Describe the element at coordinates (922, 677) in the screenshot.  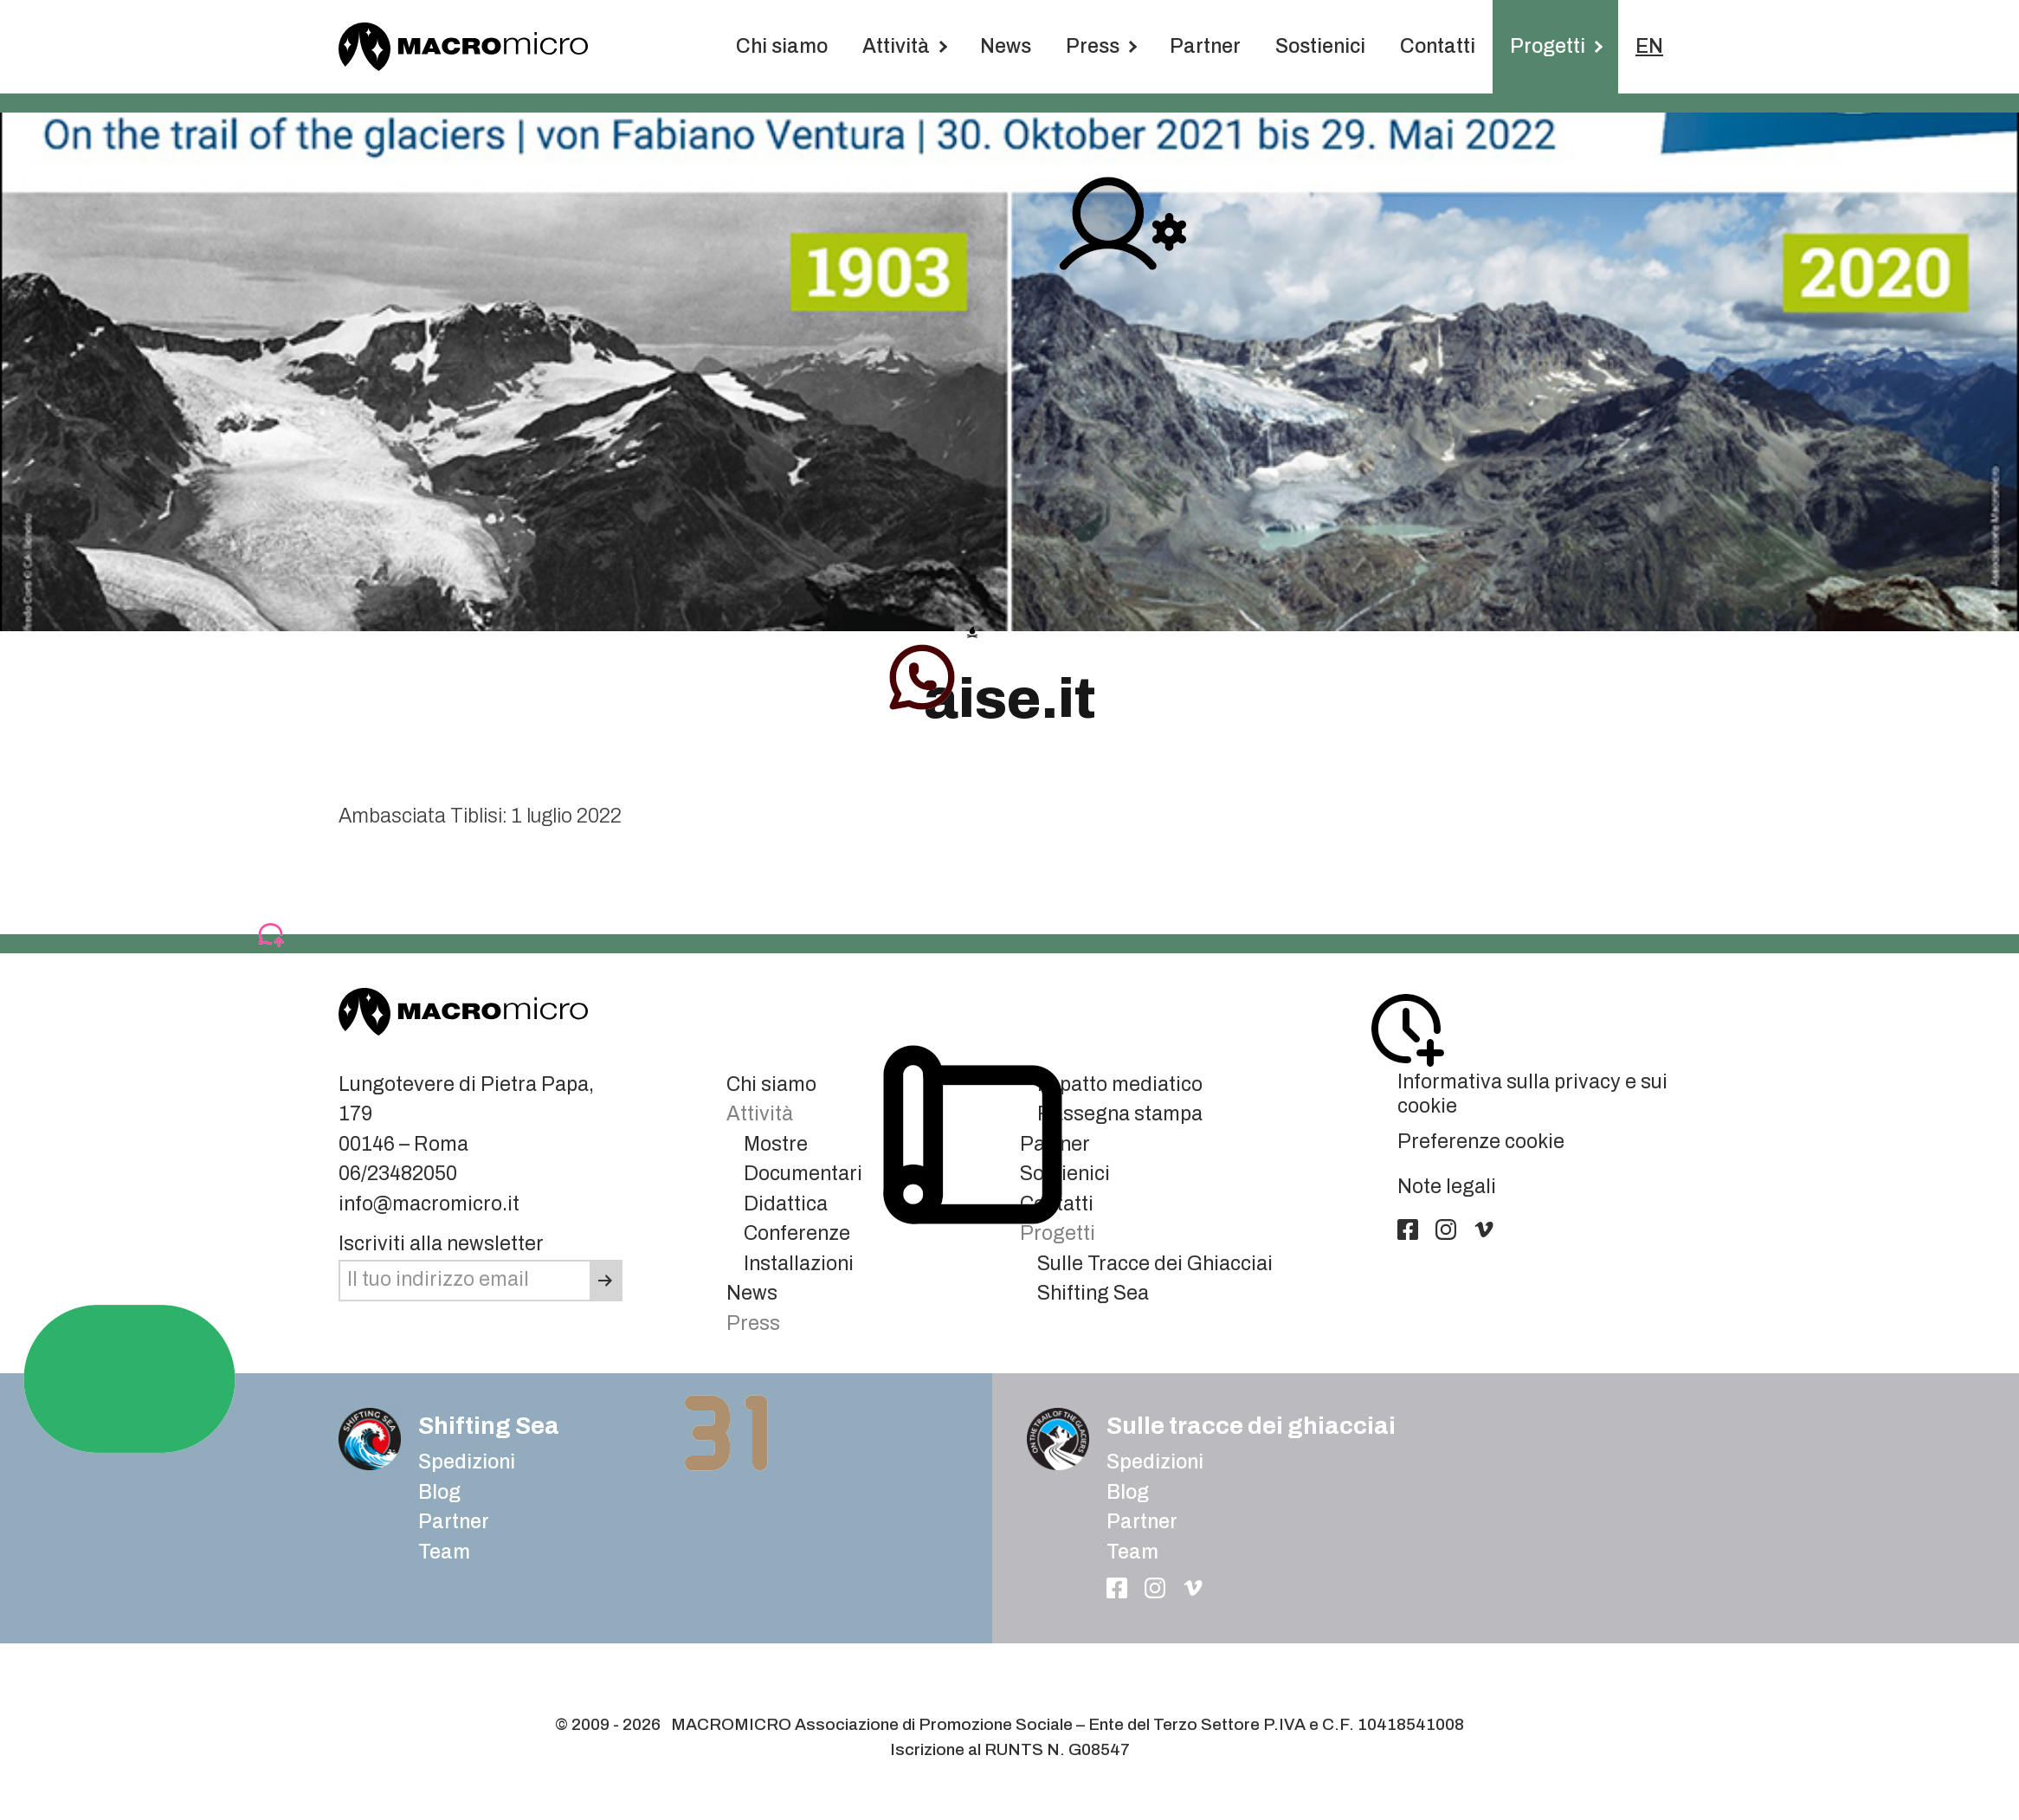
I see `open WhatsApp messaging app` at that location.